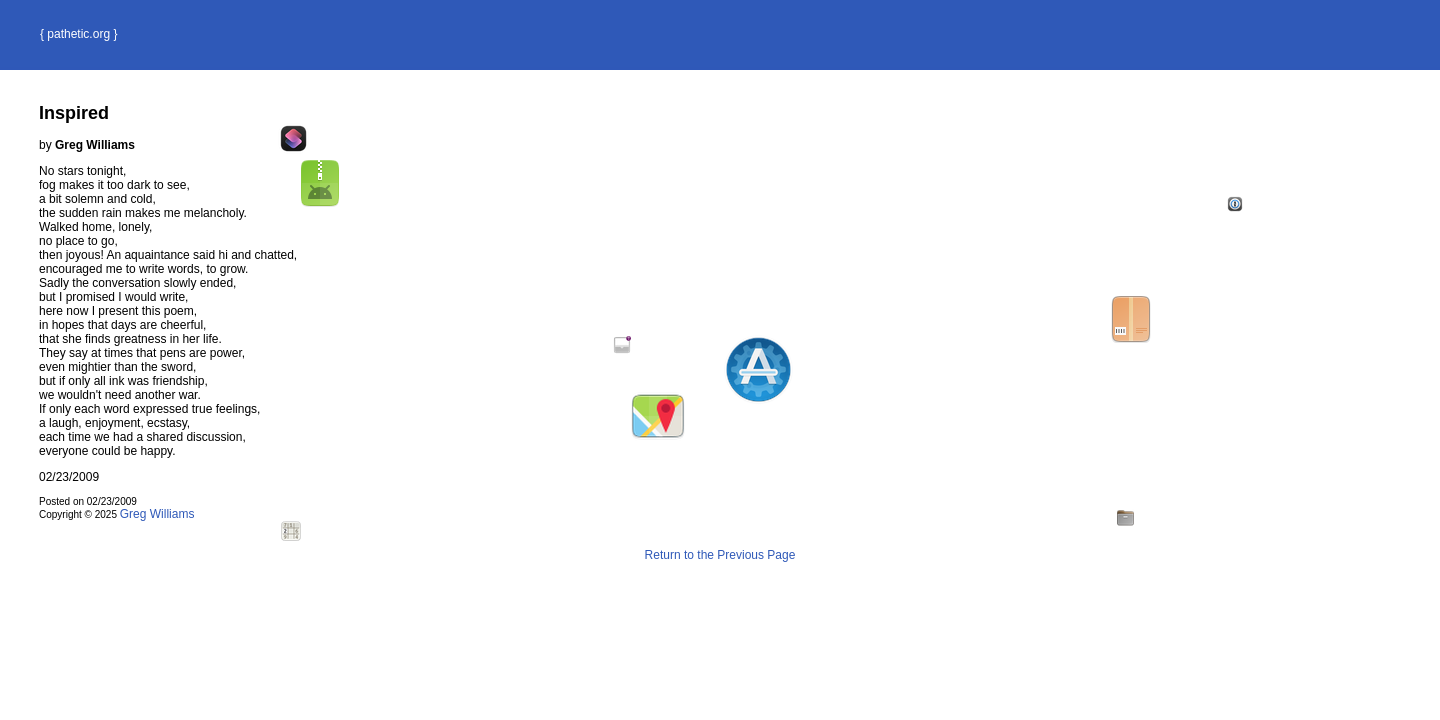  Describe the element at coordinates (1131, 319) in the screenshot. I see `open or install a debian package file` at that location.